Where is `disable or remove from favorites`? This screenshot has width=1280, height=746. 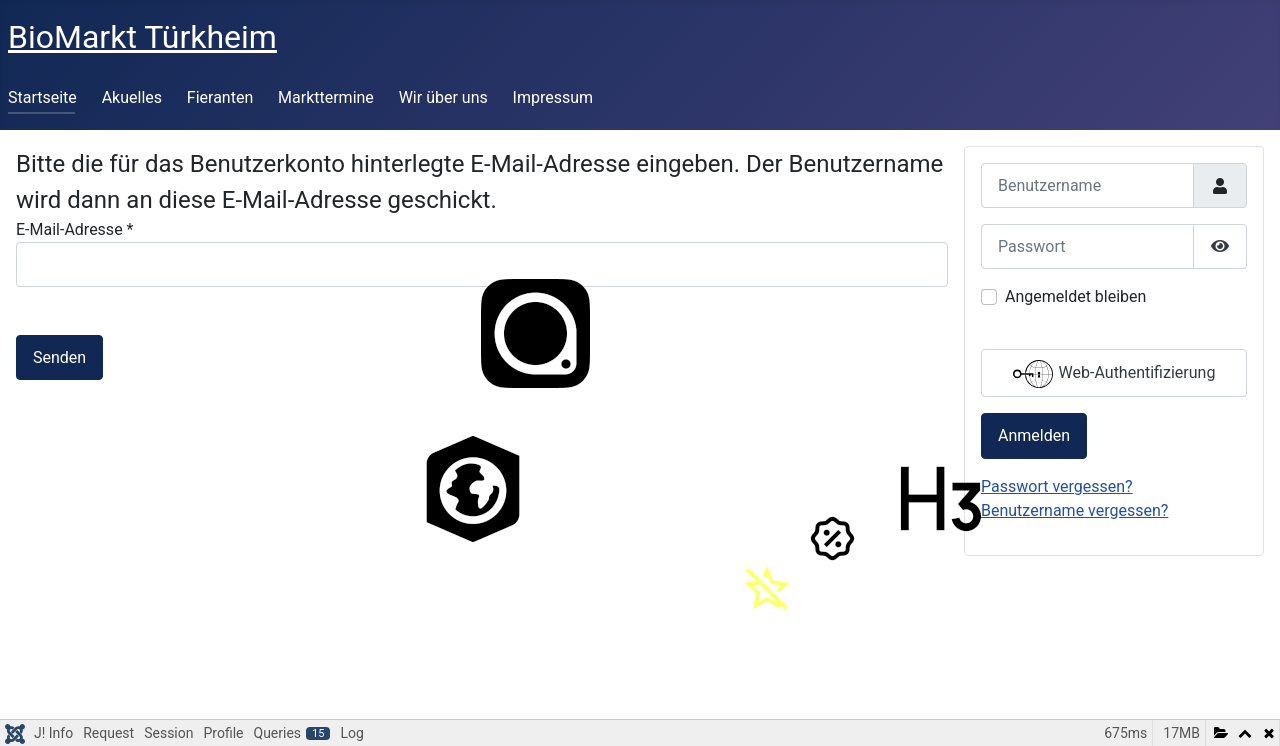 disable or remove from favorites is located at coordinates (767, 589).